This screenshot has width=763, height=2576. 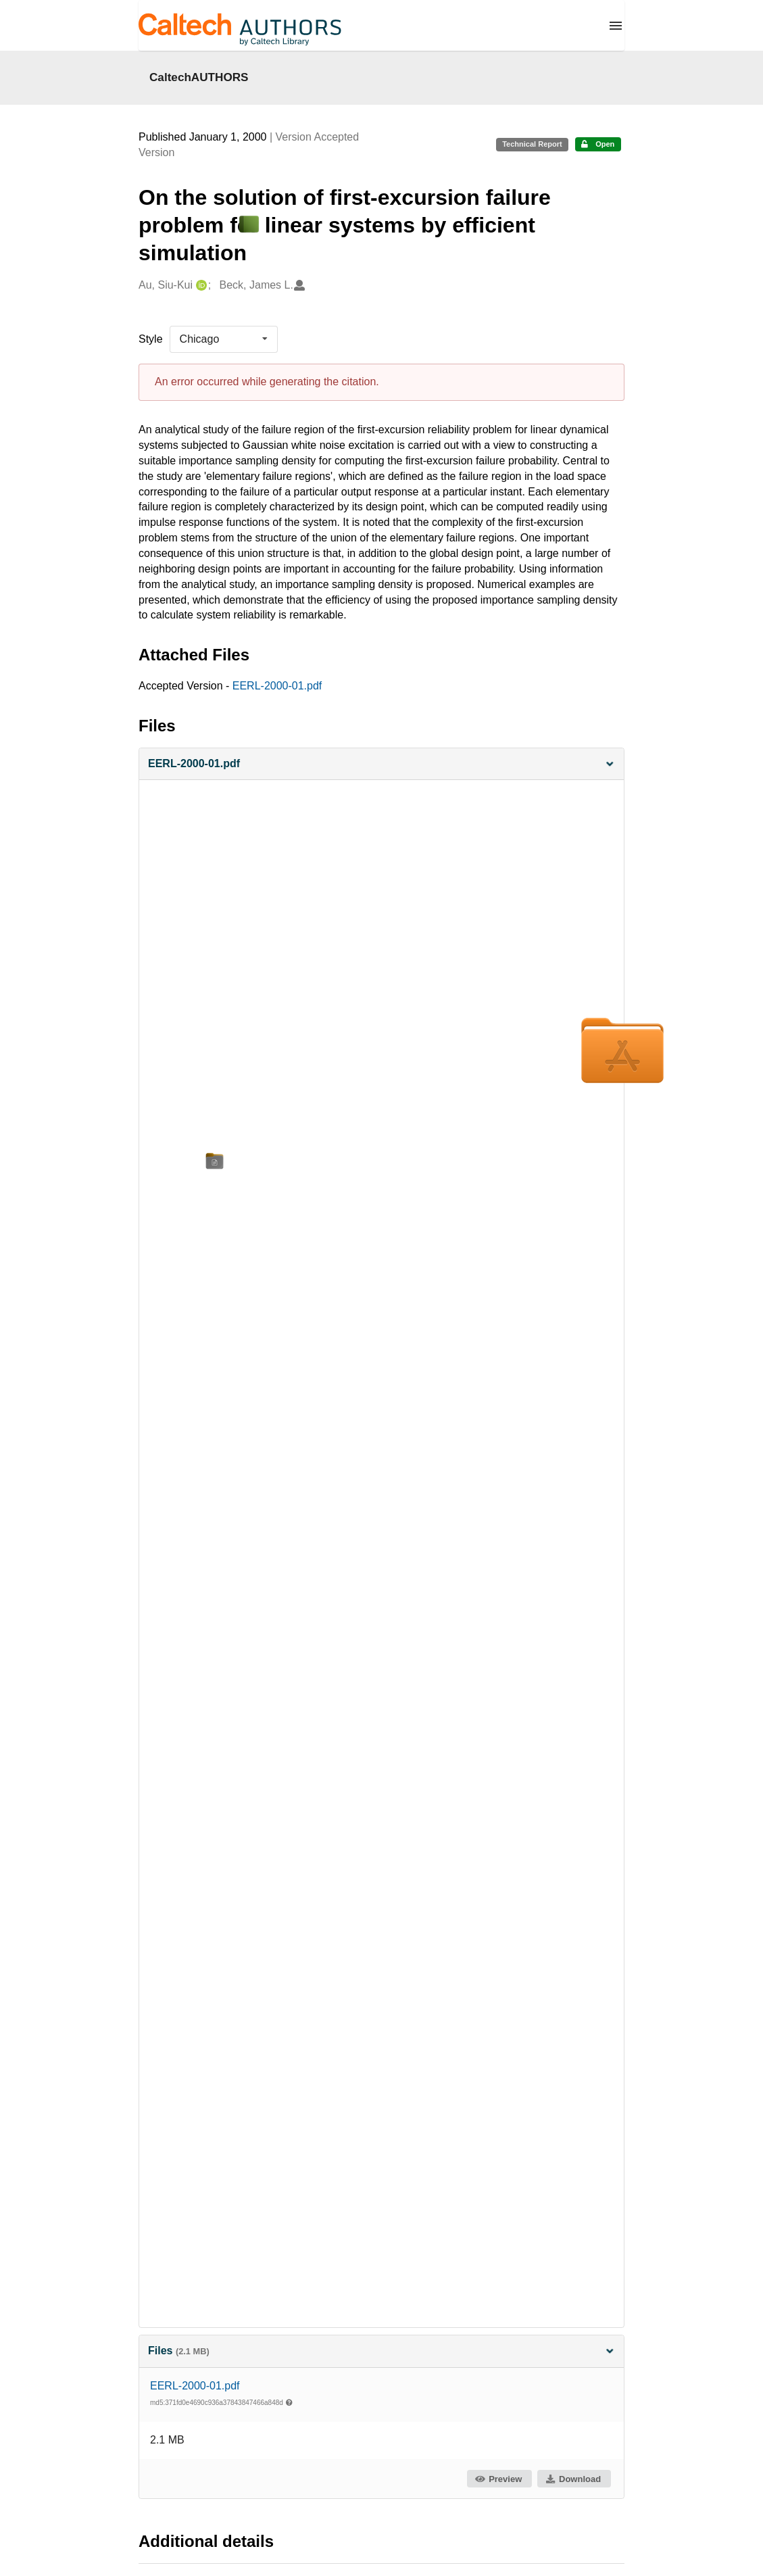 I want to click on access desktop folder, so click(x=249, y=223).